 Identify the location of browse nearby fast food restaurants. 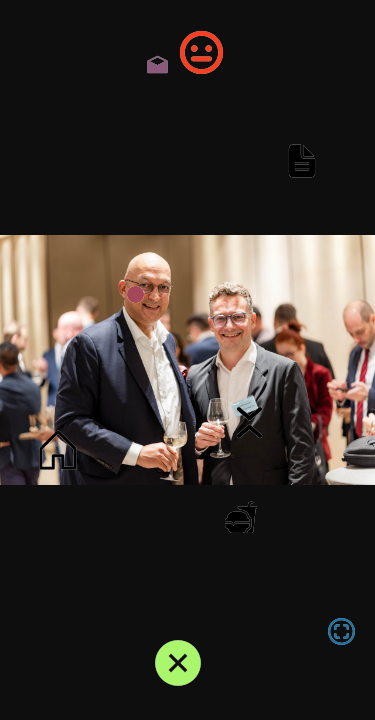
(241, 517).